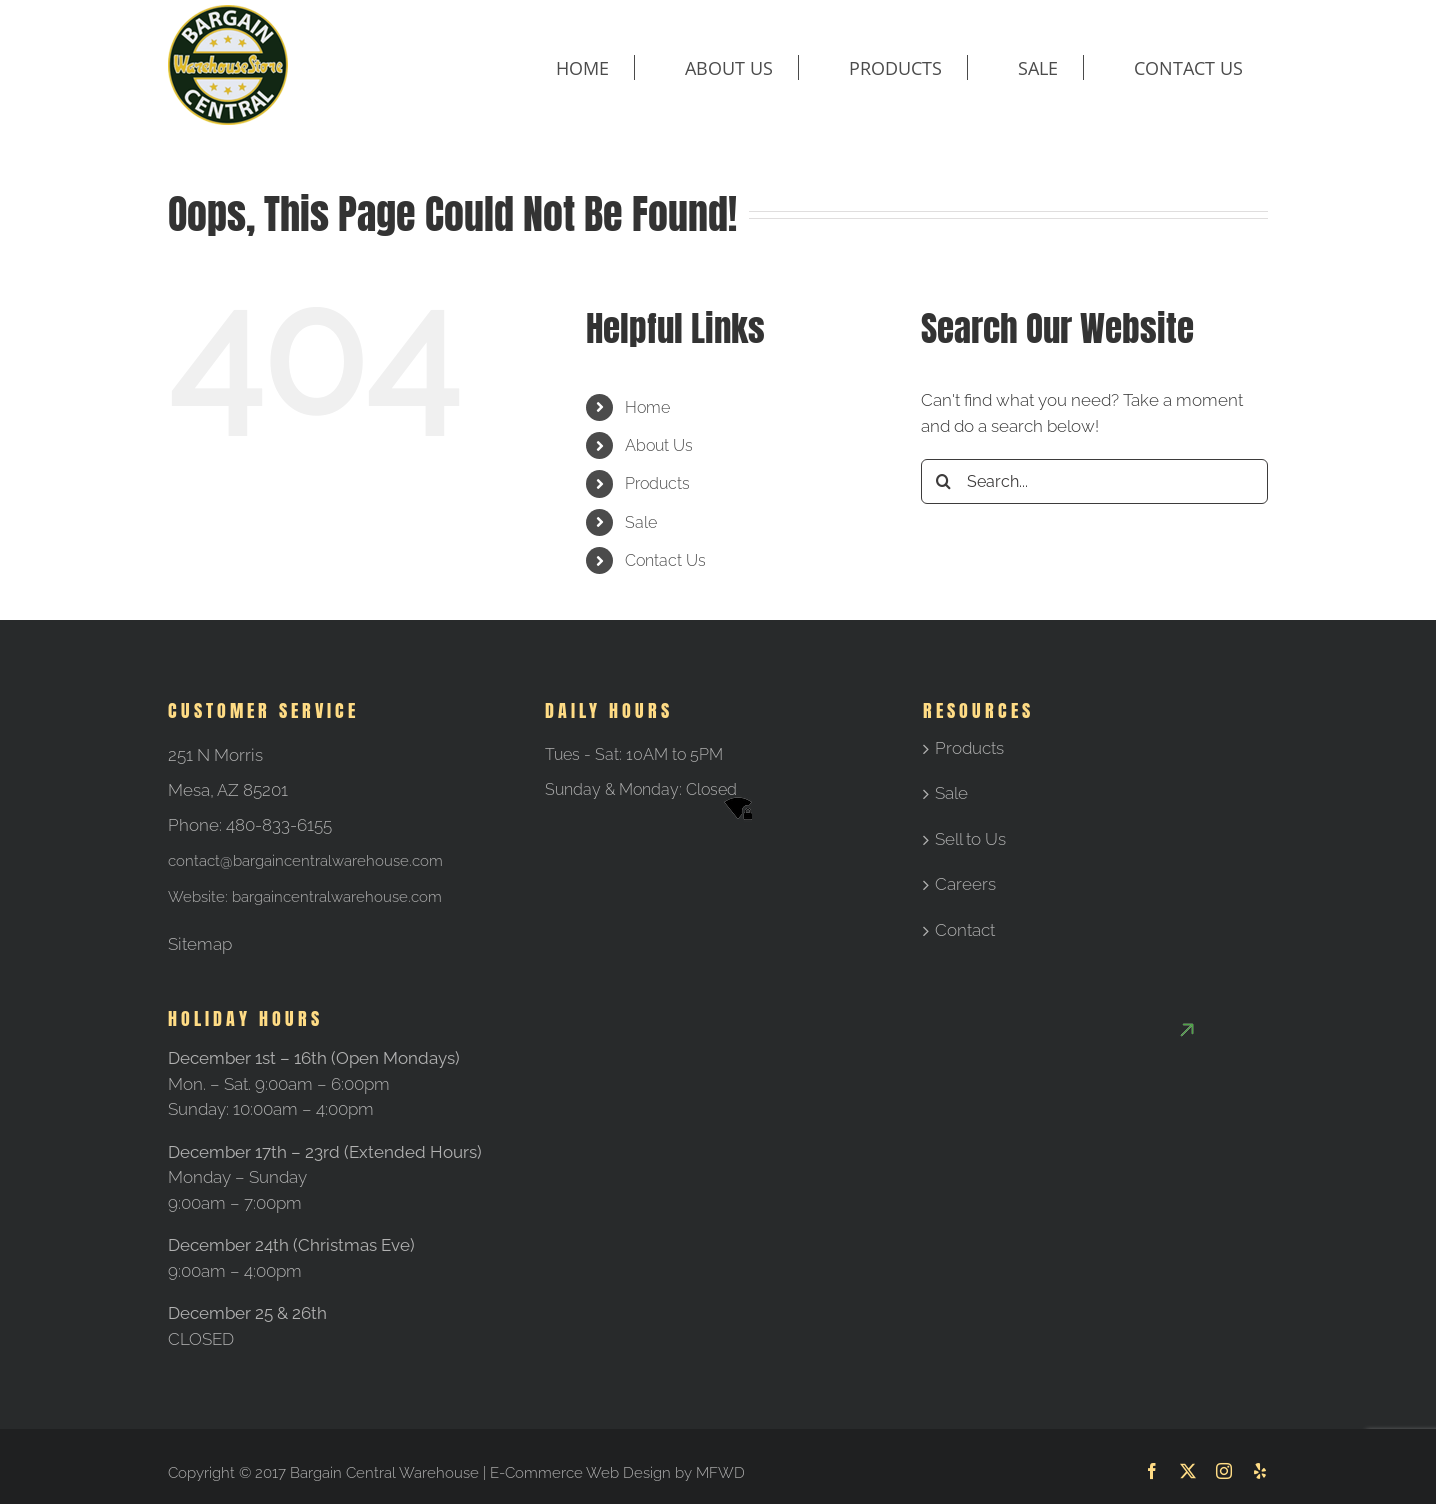  What do you see at coordinates (1187, 1030) in the screenshot?
I see `open link in new tab or window` at bounding box center [1187, 1030].